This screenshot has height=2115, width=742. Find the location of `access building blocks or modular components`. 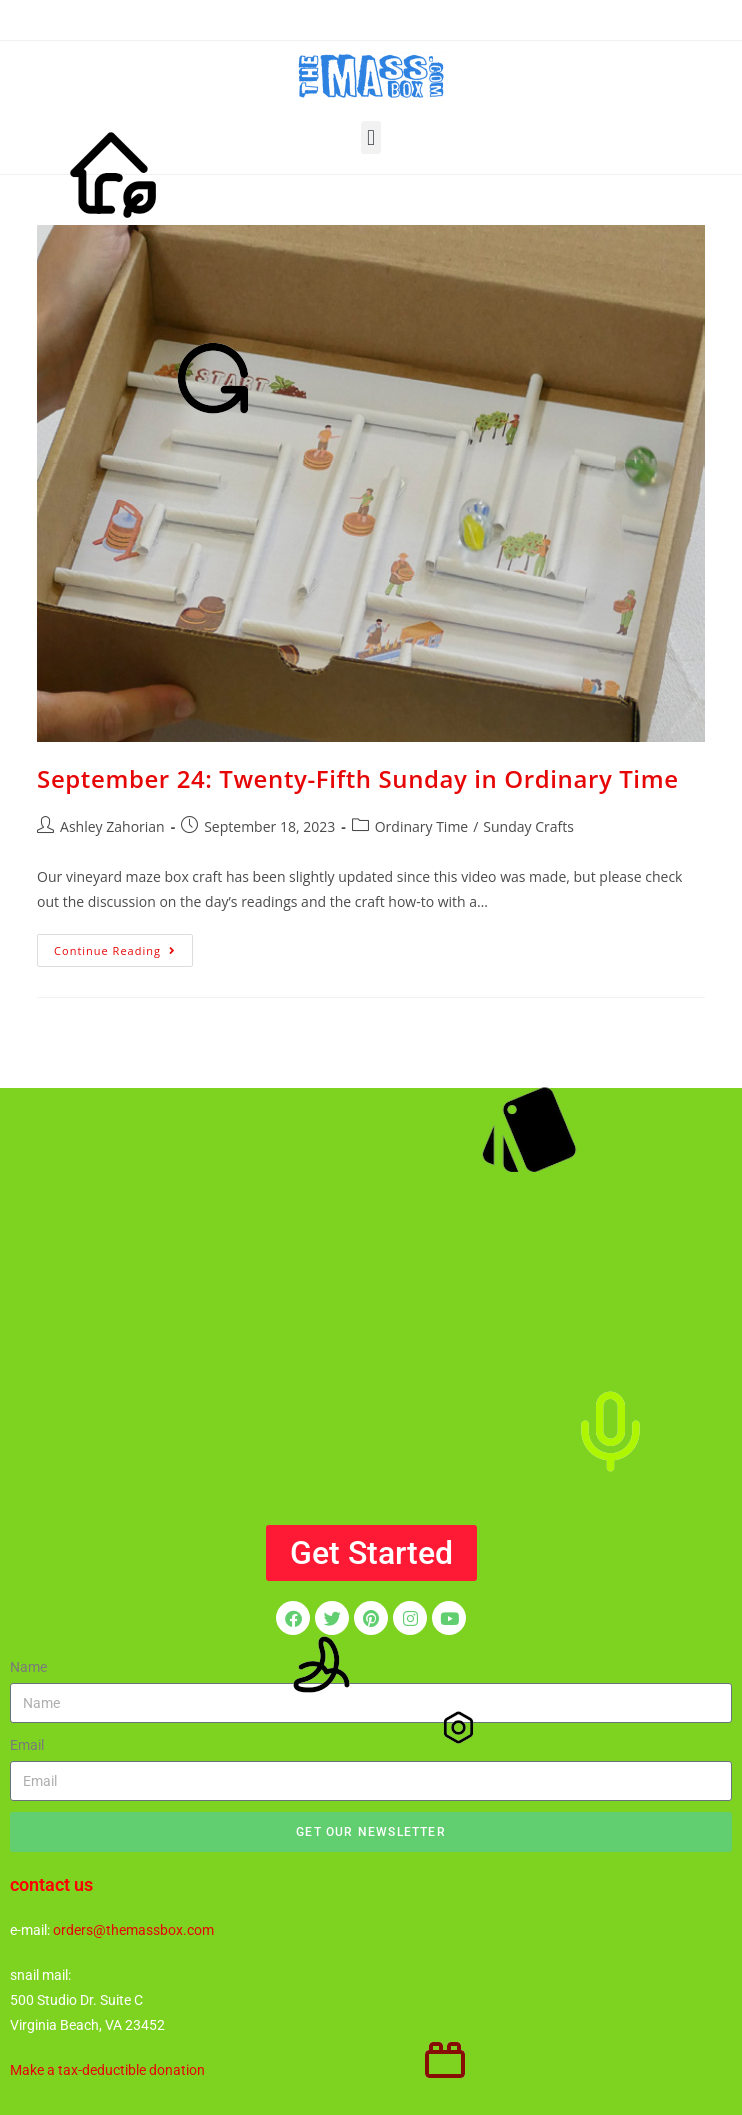

access building blocks or modular components is located at coordinates (445, 2060).